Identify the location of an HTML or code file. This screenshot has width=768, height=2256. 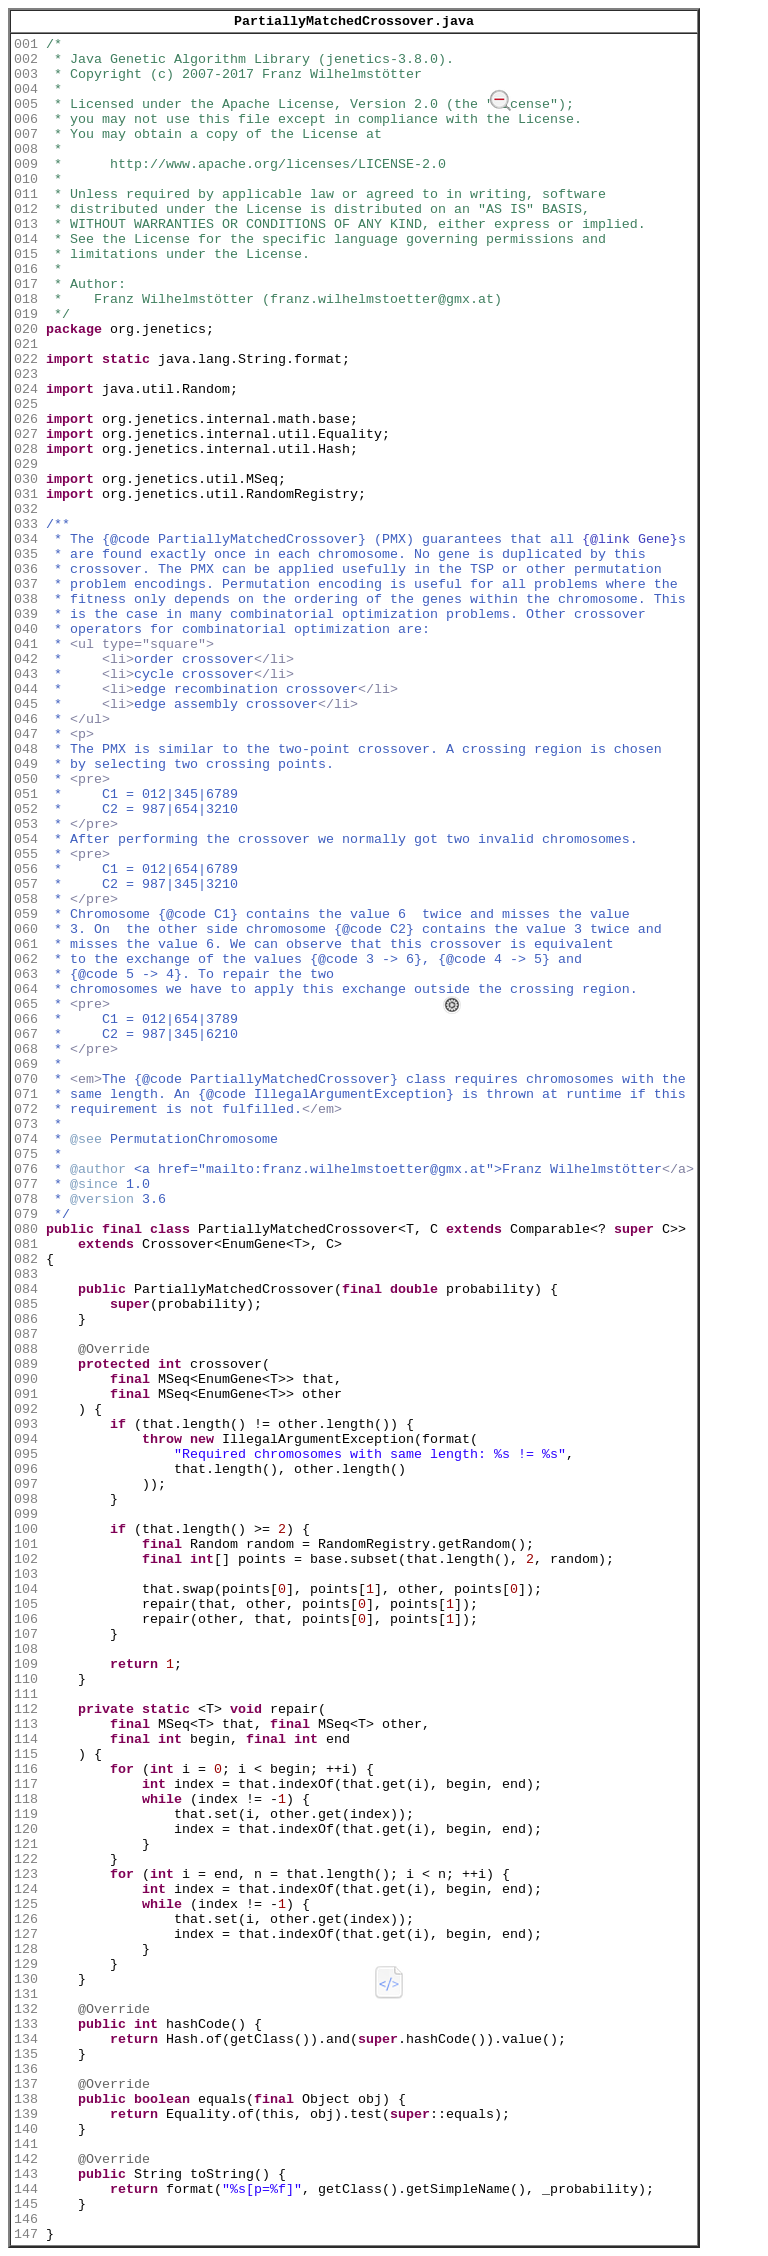
(389, 1982).